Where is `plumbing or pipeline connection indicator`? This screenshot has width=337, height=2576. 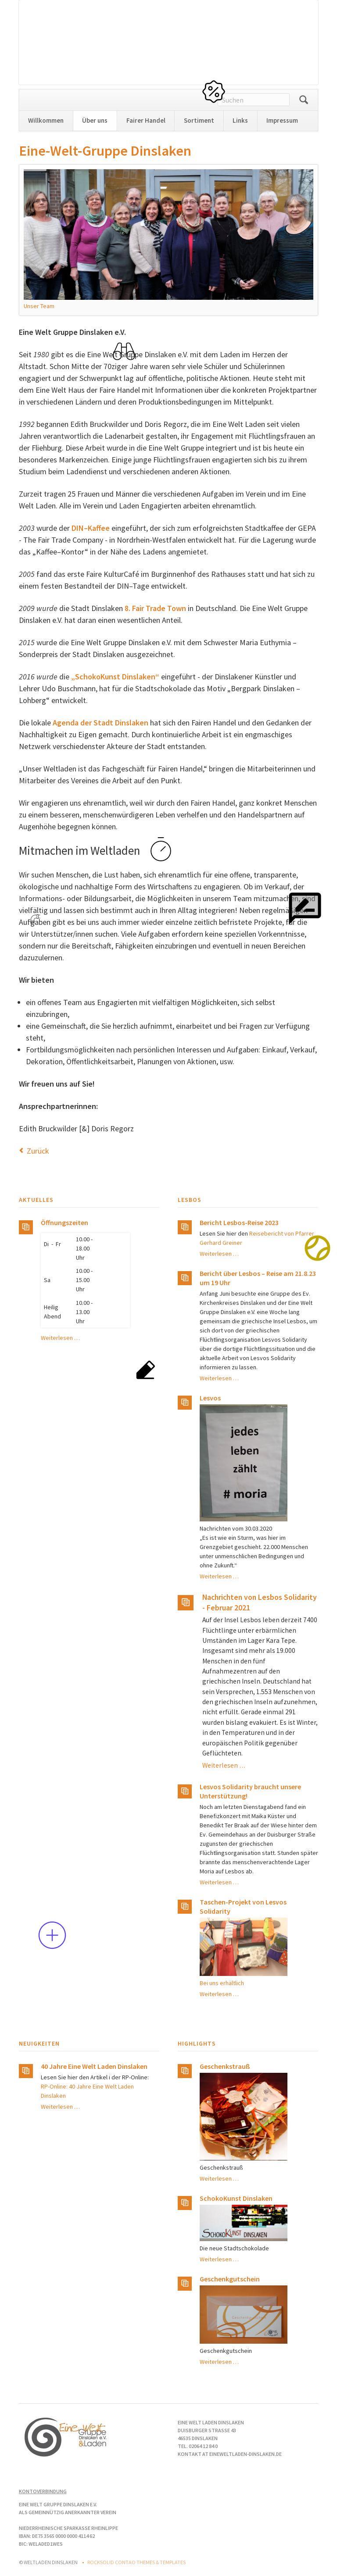
plumbing or pipeline connection indicator is located at coordinates (35, 919).